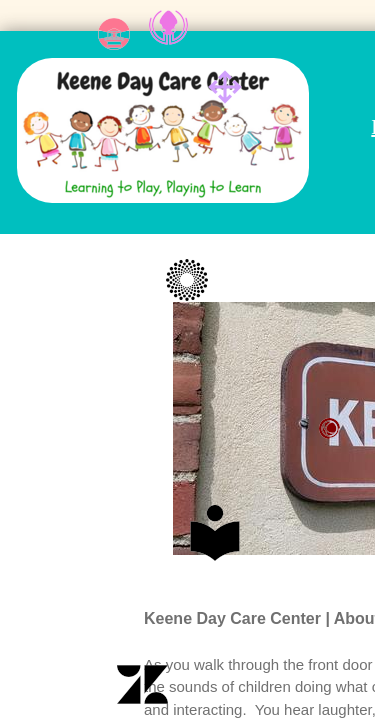 This screenshot has width=375, height=720. What do you see at coordinates (142, 684) in the screenshot?
I see `open zendesk support portal` at bounding box center [142, 684].